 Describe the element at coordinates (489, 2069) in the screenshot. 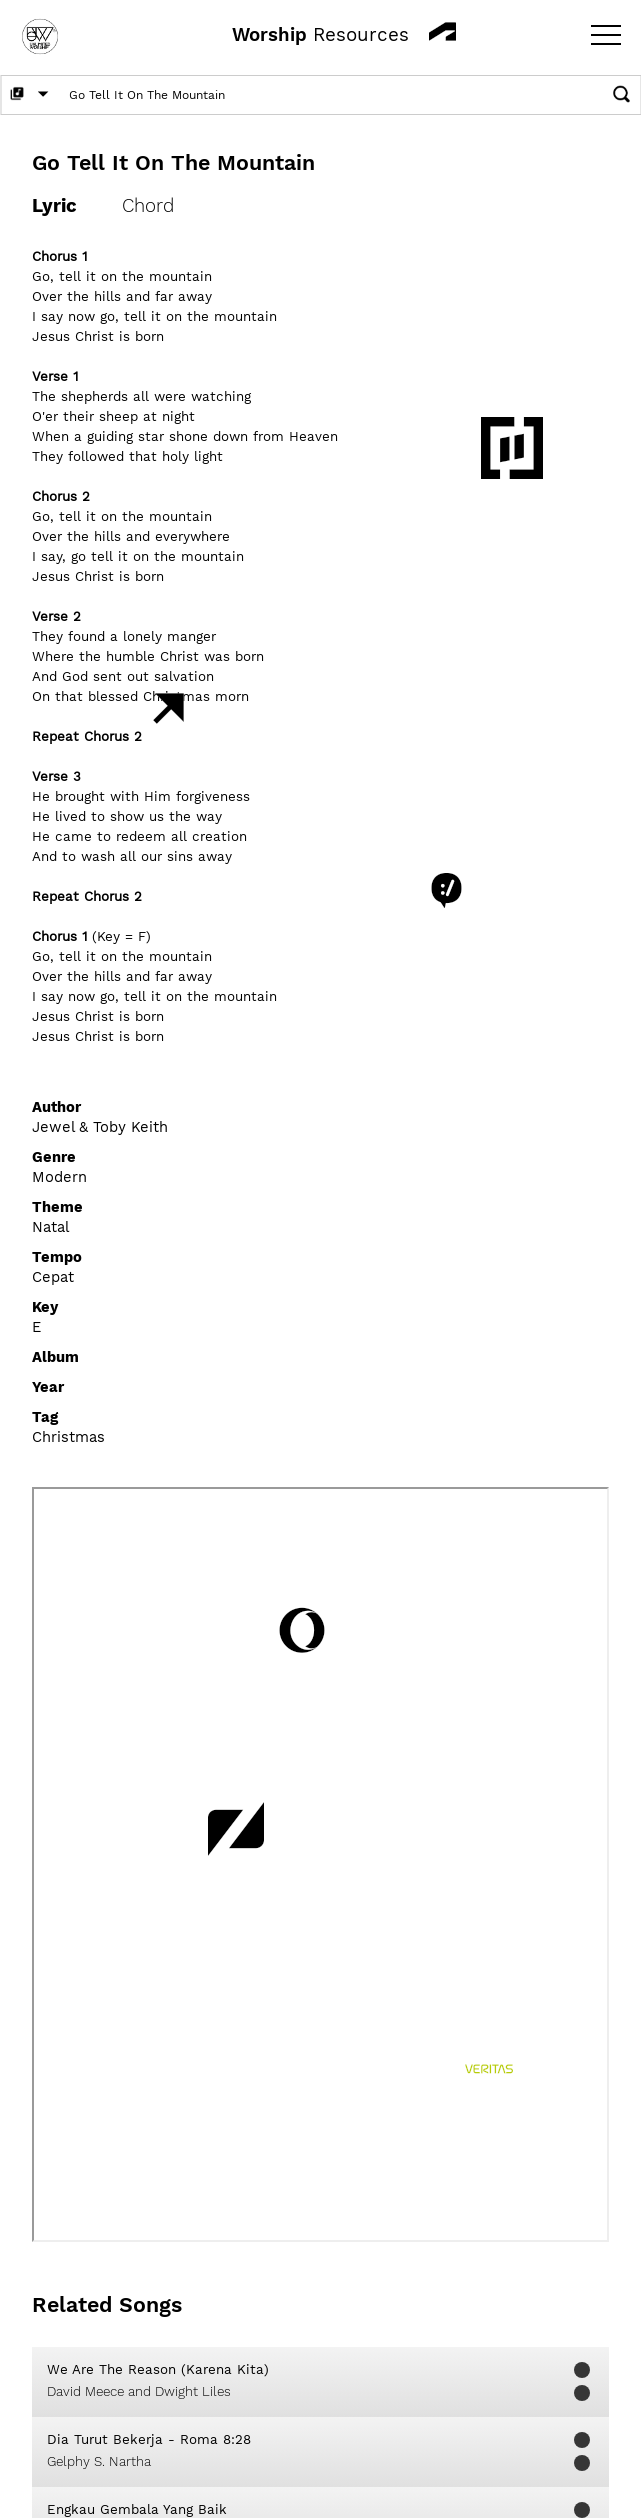

I see `veritas brand logo` at that location.